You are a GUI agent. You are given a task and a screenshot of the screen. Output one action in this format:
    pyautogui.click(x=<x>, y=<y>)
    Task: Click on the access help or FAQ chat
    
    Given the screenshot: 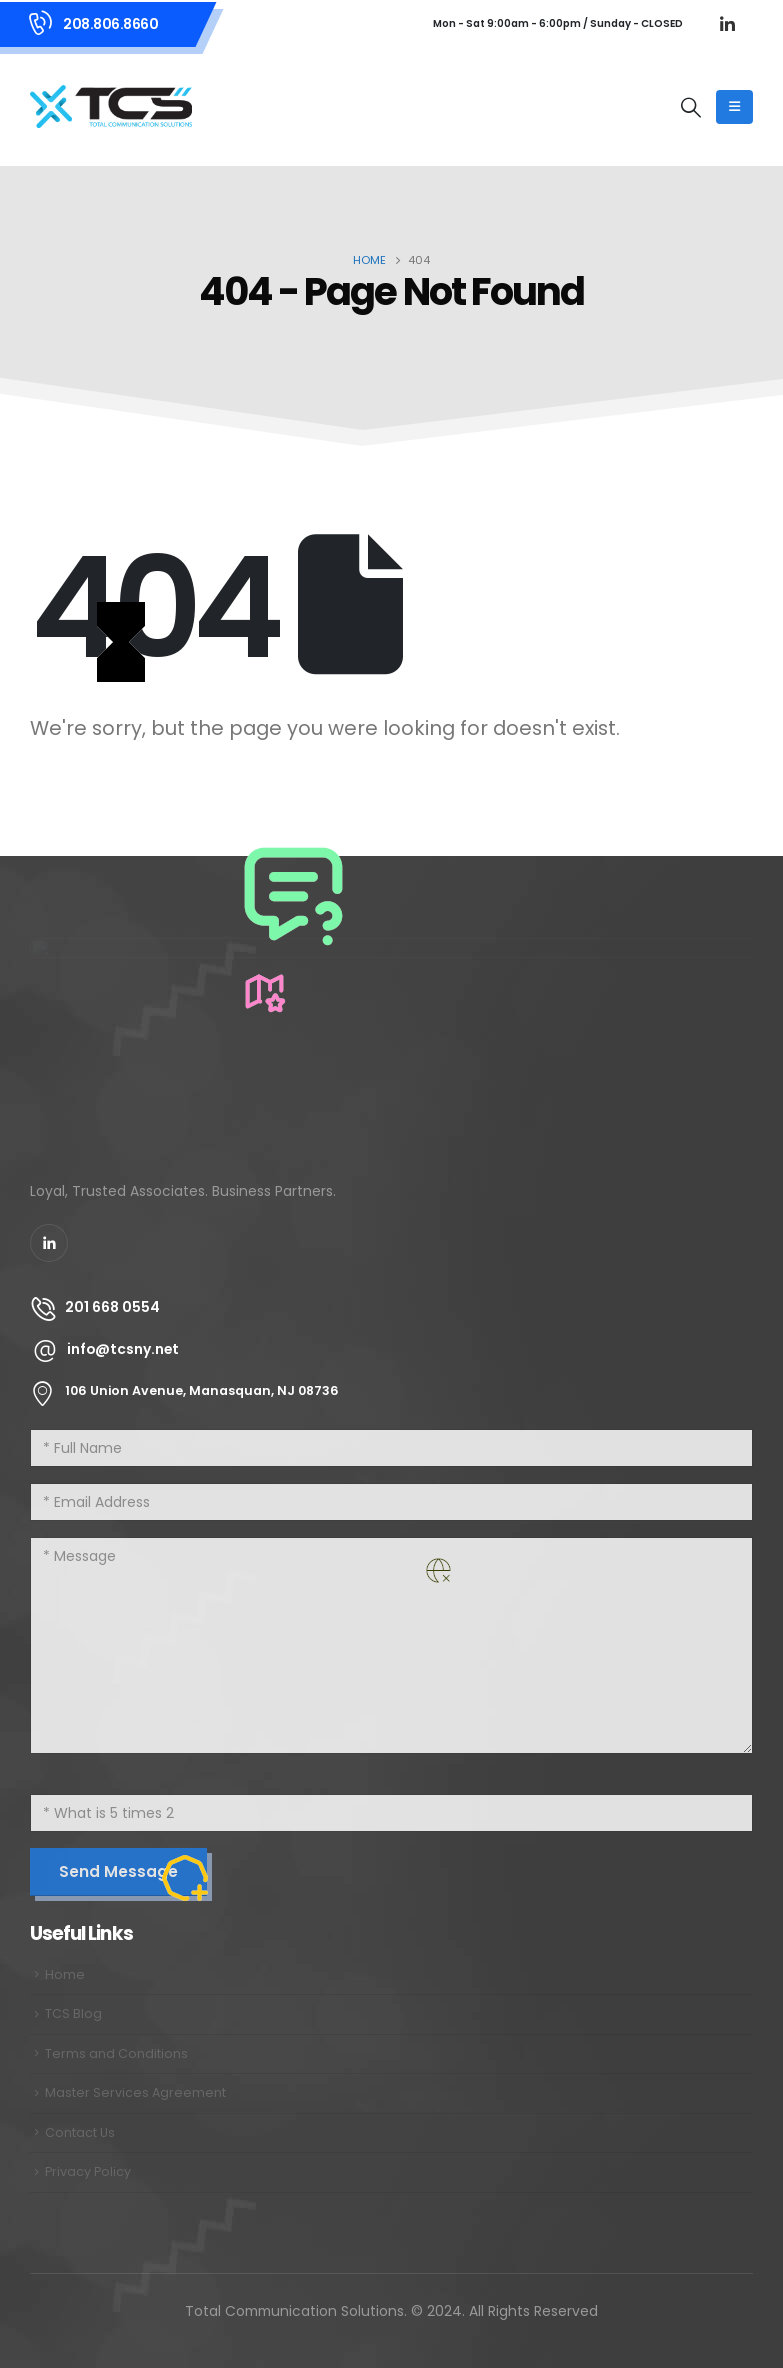 What is the action you would take?
    pyautogui.click(x=293, y=891)
    